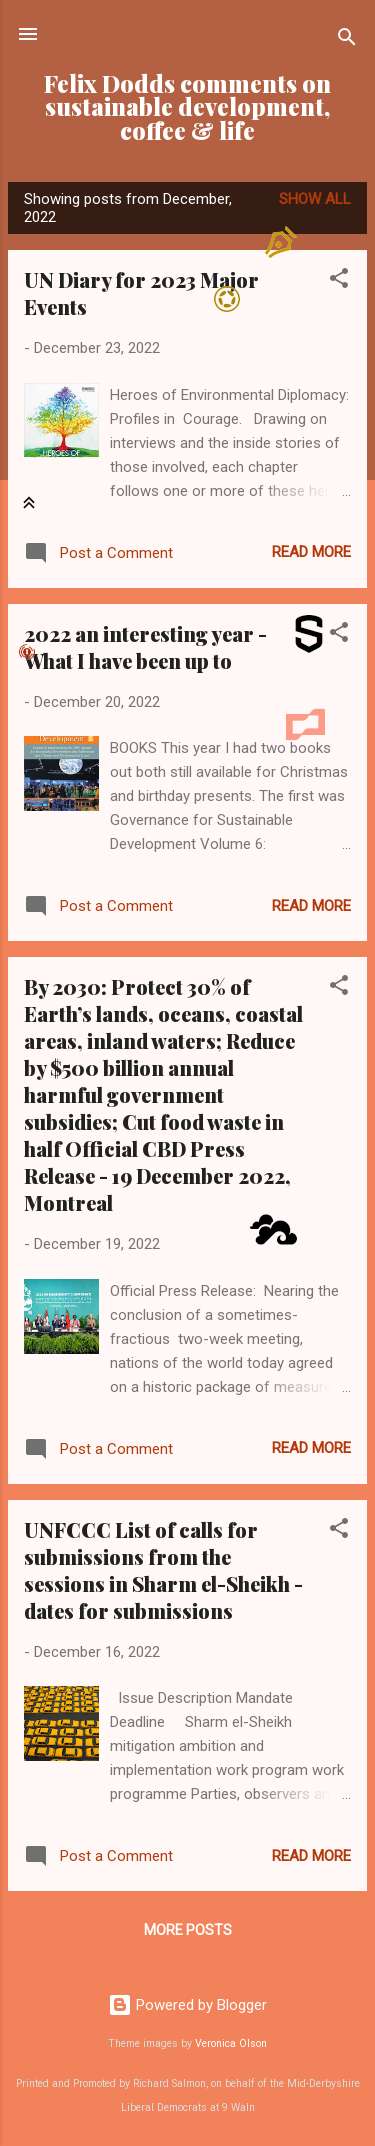 The width and height of the screenshot is (375, 2146). What do you see at coordinates (29, 503) in the screenshot?
I see `scroll to top of page` at bounding box center [29, 503].